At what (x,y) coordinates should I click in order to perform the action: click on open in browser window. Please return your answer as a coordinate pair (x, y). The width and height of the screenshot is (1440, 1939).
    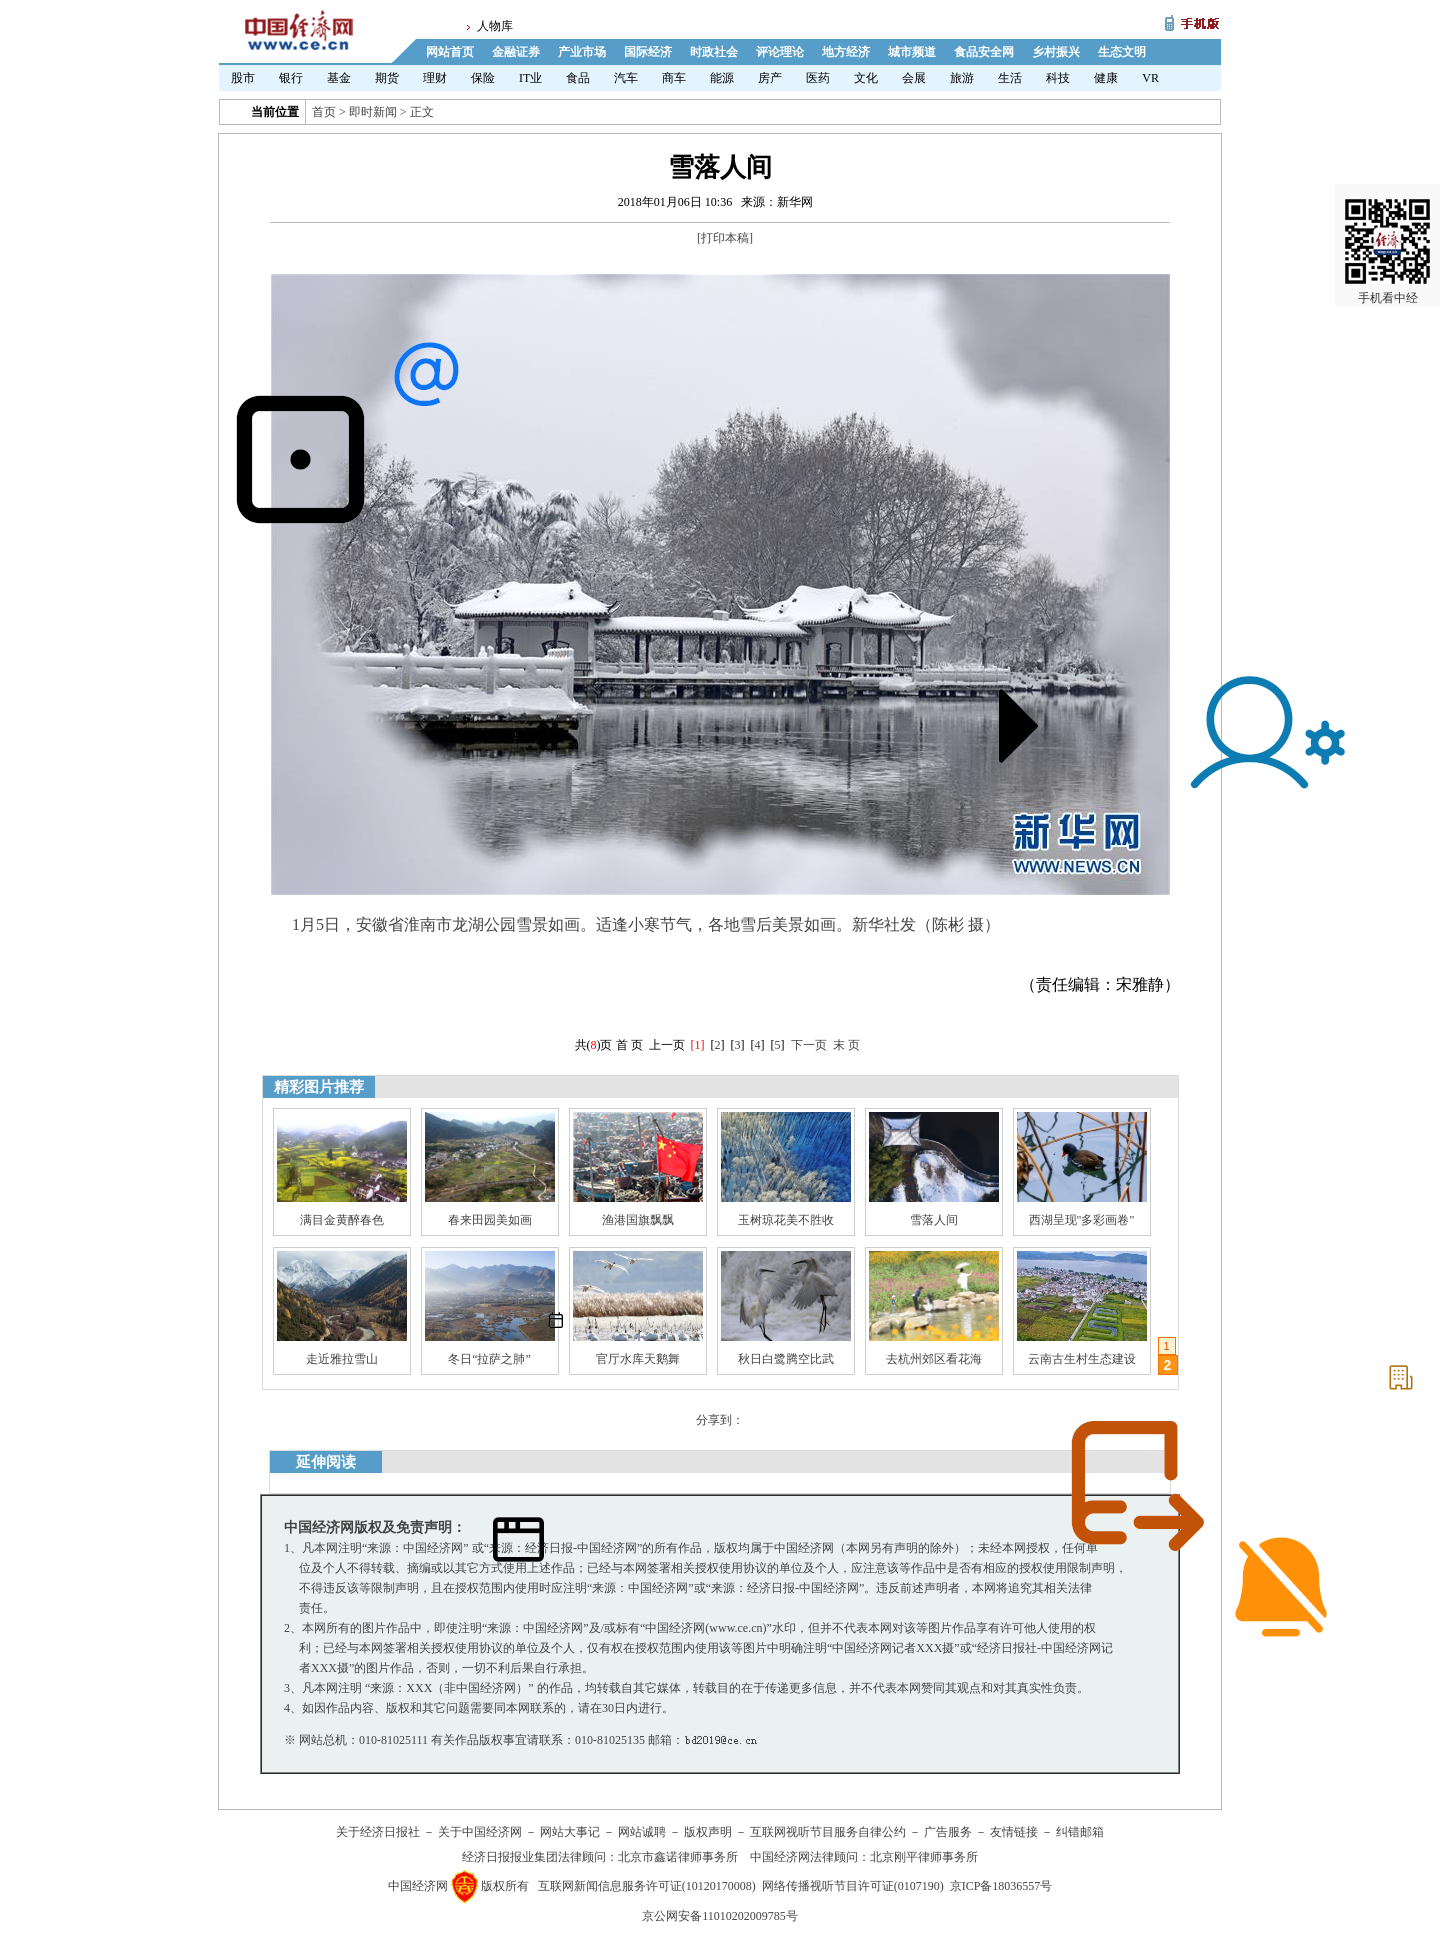
    Looking at the image, I should click on (518, 1539).